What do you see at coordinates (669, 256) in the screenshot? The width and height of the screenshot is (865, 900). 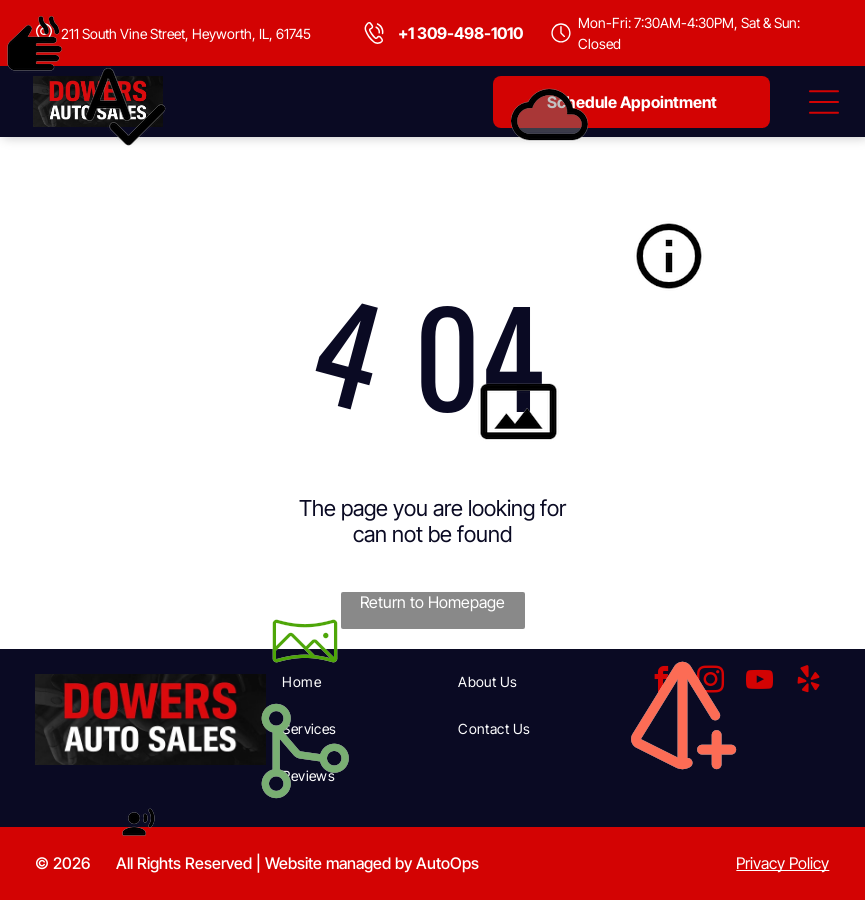 I see `view more information about this item` at bounding box center [669, 256].